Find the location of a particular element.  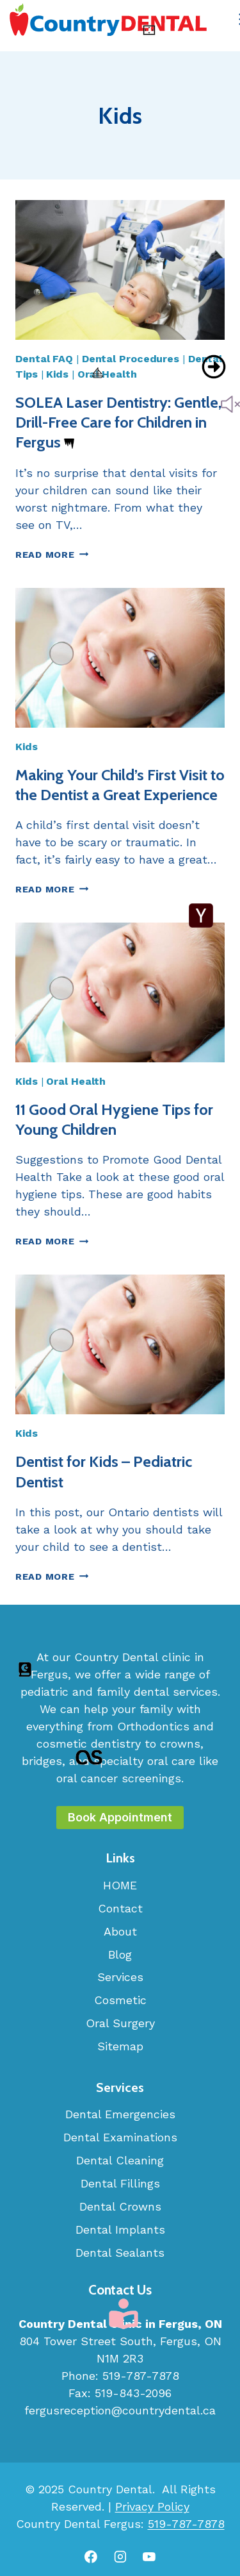

adjust display overscan or screen boundaries is located at coordinates (149, 30).